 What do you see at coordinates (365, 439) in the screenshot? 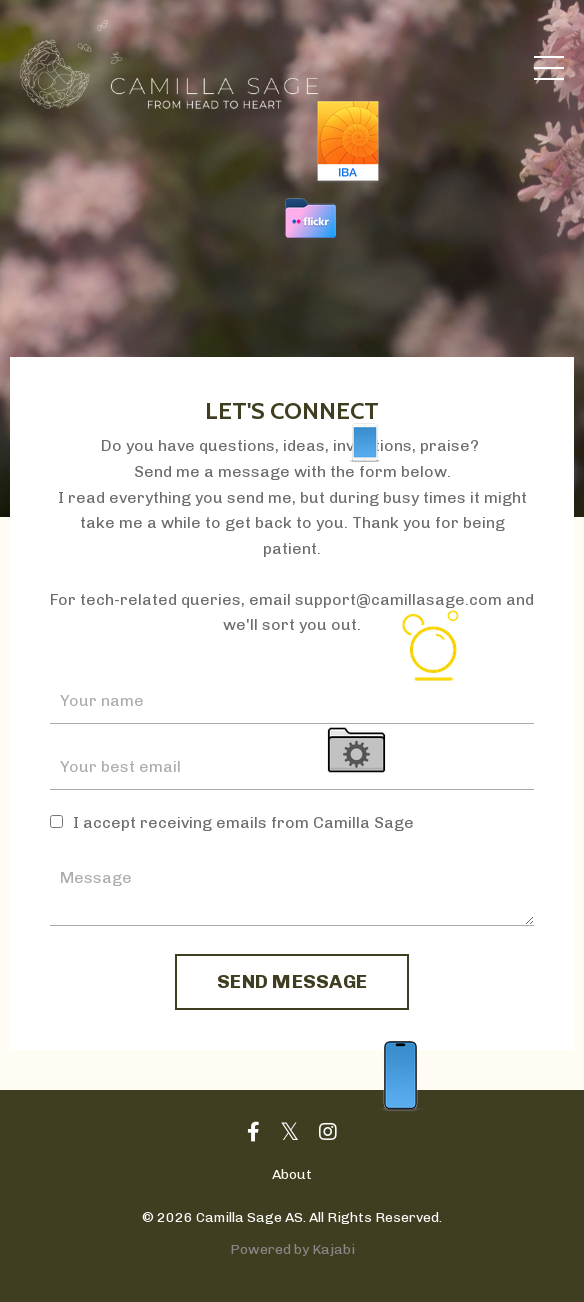
I see `iPad mini 3 device connected via wifi` at bounding box center [365, 439].